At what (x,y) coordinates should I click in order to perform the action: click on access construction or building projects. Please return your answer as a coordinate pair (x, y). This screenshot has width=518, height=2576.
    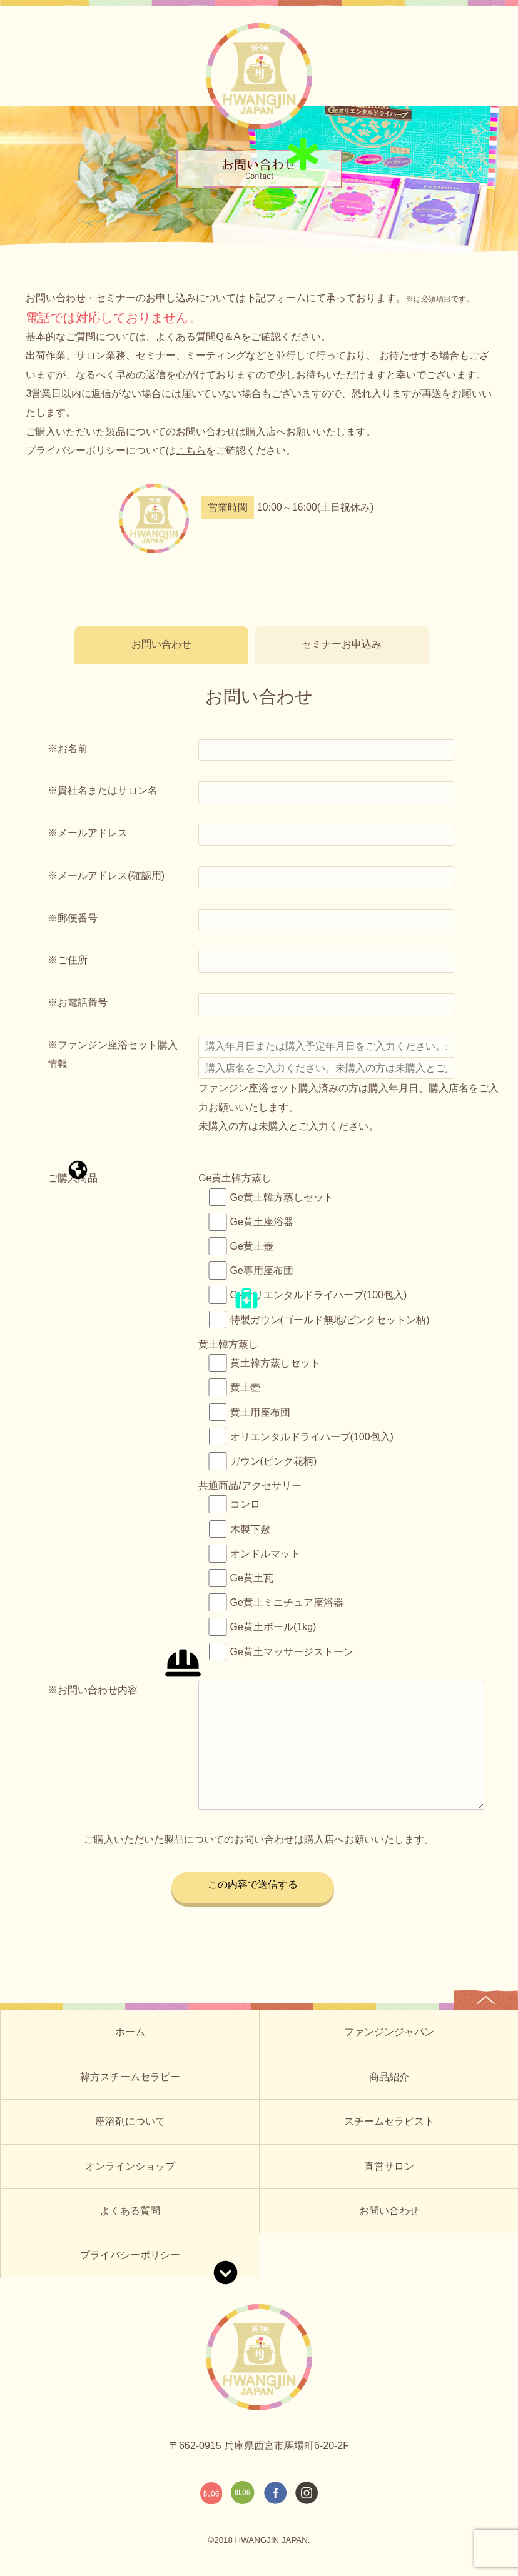
    Looking at the image, I should click on (183, 1663).